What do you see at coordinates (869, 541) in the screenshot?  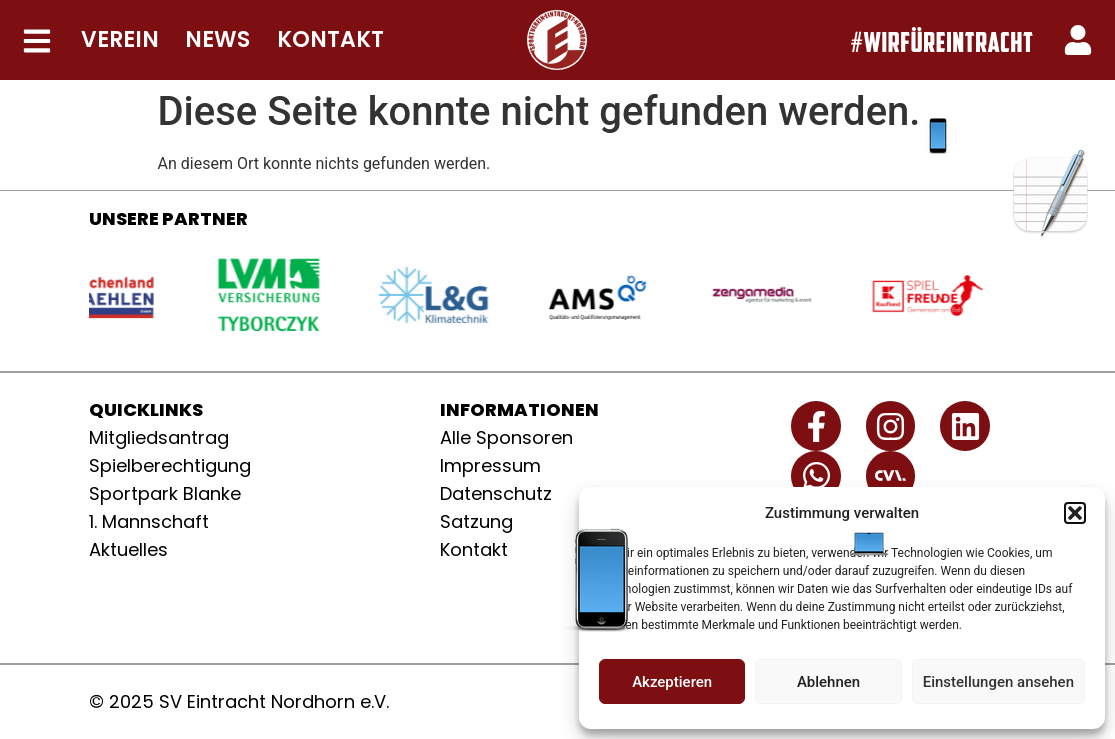 I see `represents this macbook pro device in system settings` at bounding box center [869, 541].